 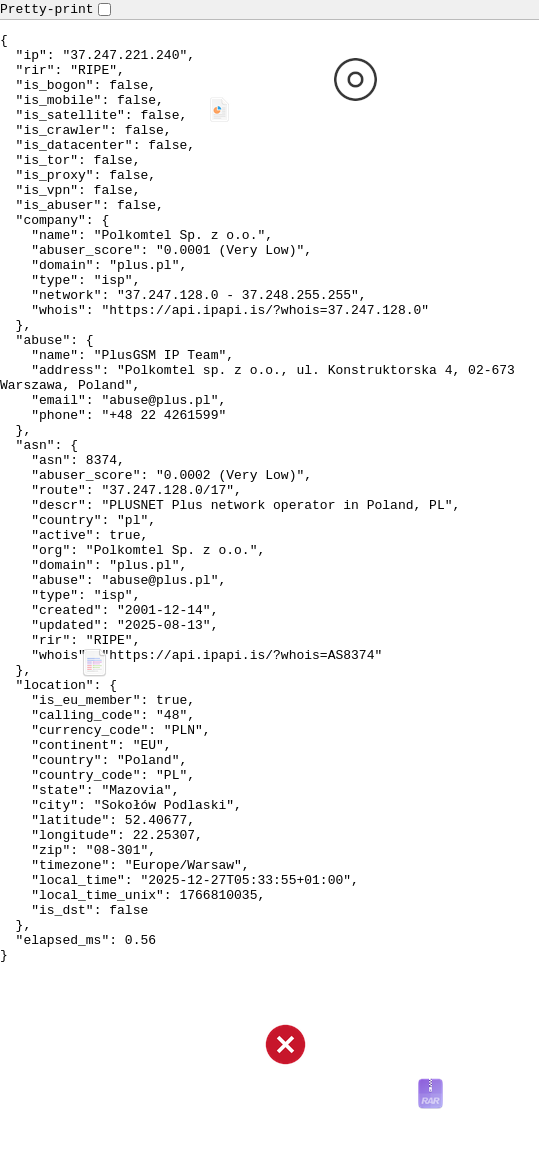 What do you see at coordinates (285, 1044) in the screenshot?
I see `stop or cancel the current action` at bounding box center [285, 1044].